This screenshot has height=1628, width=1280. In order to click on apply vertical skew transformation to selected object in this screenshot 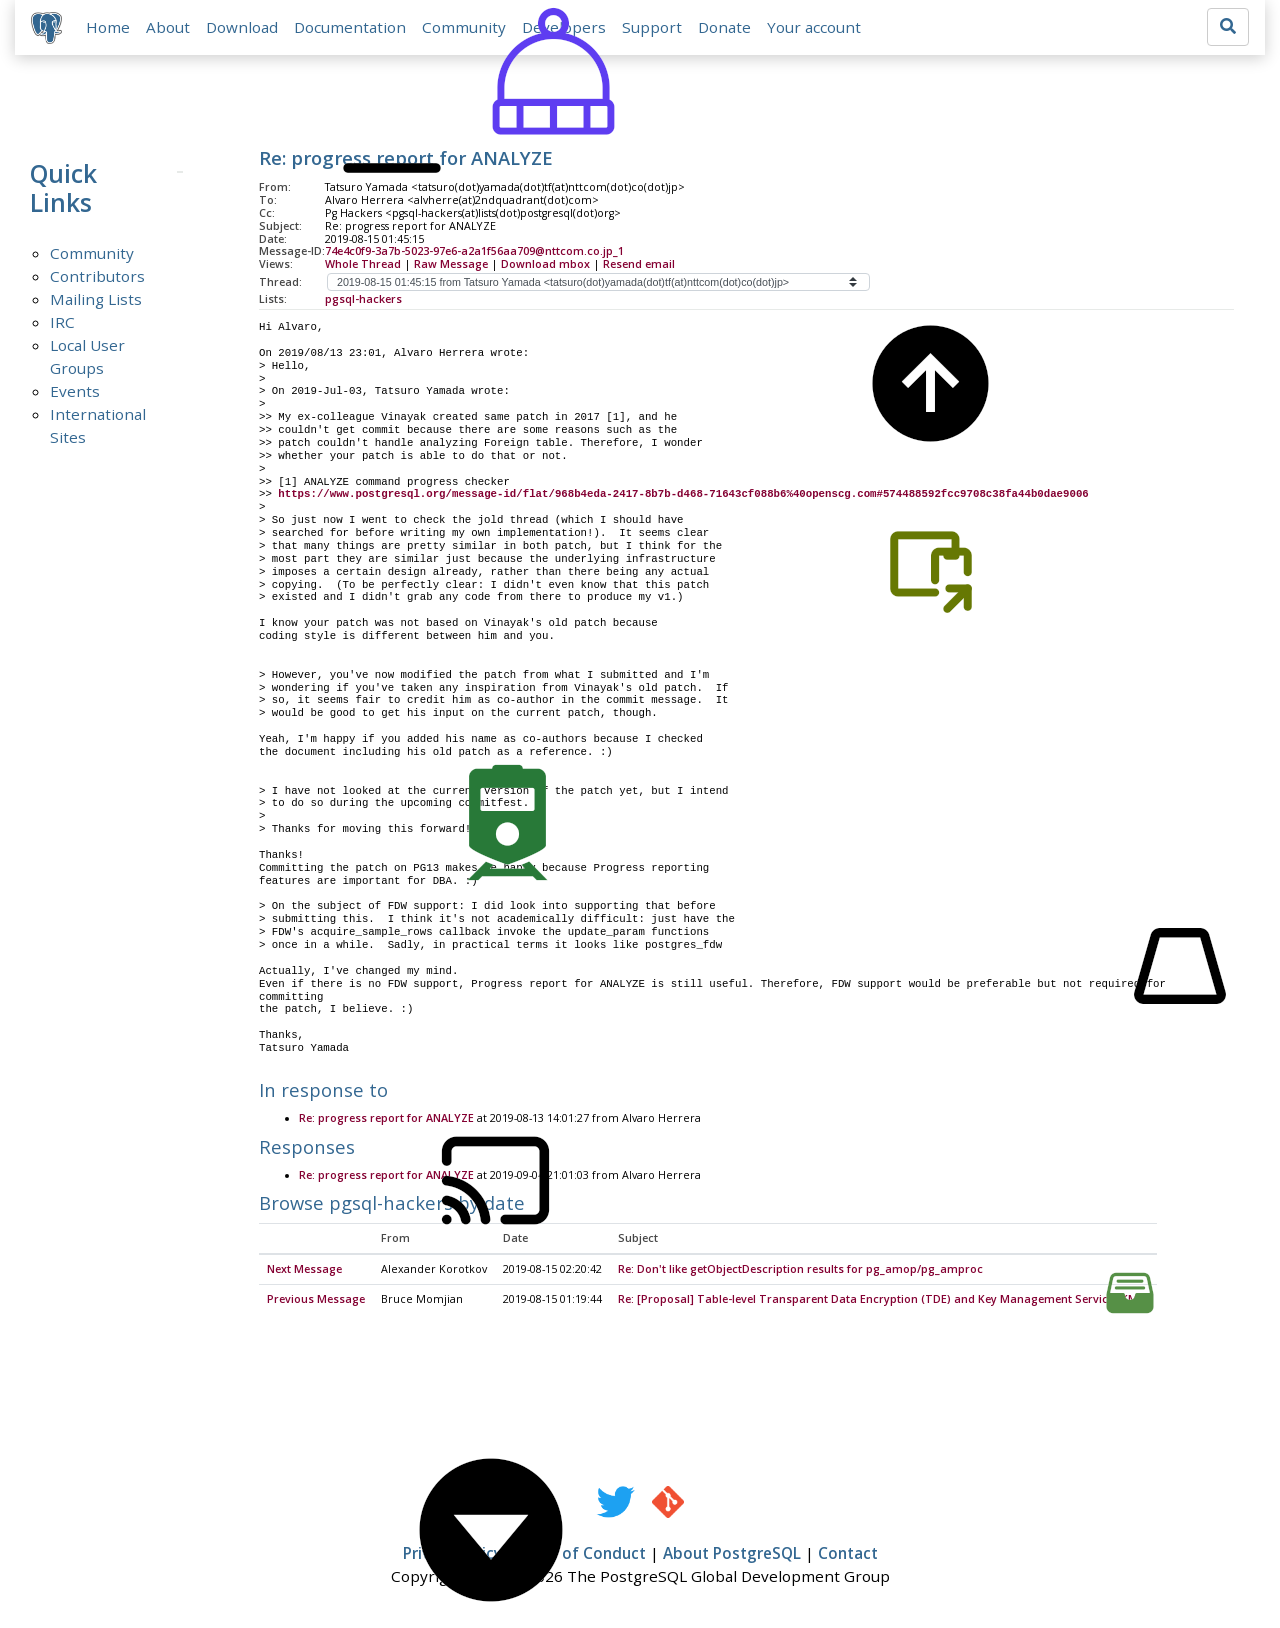, I will do `click(1180, 966)`.